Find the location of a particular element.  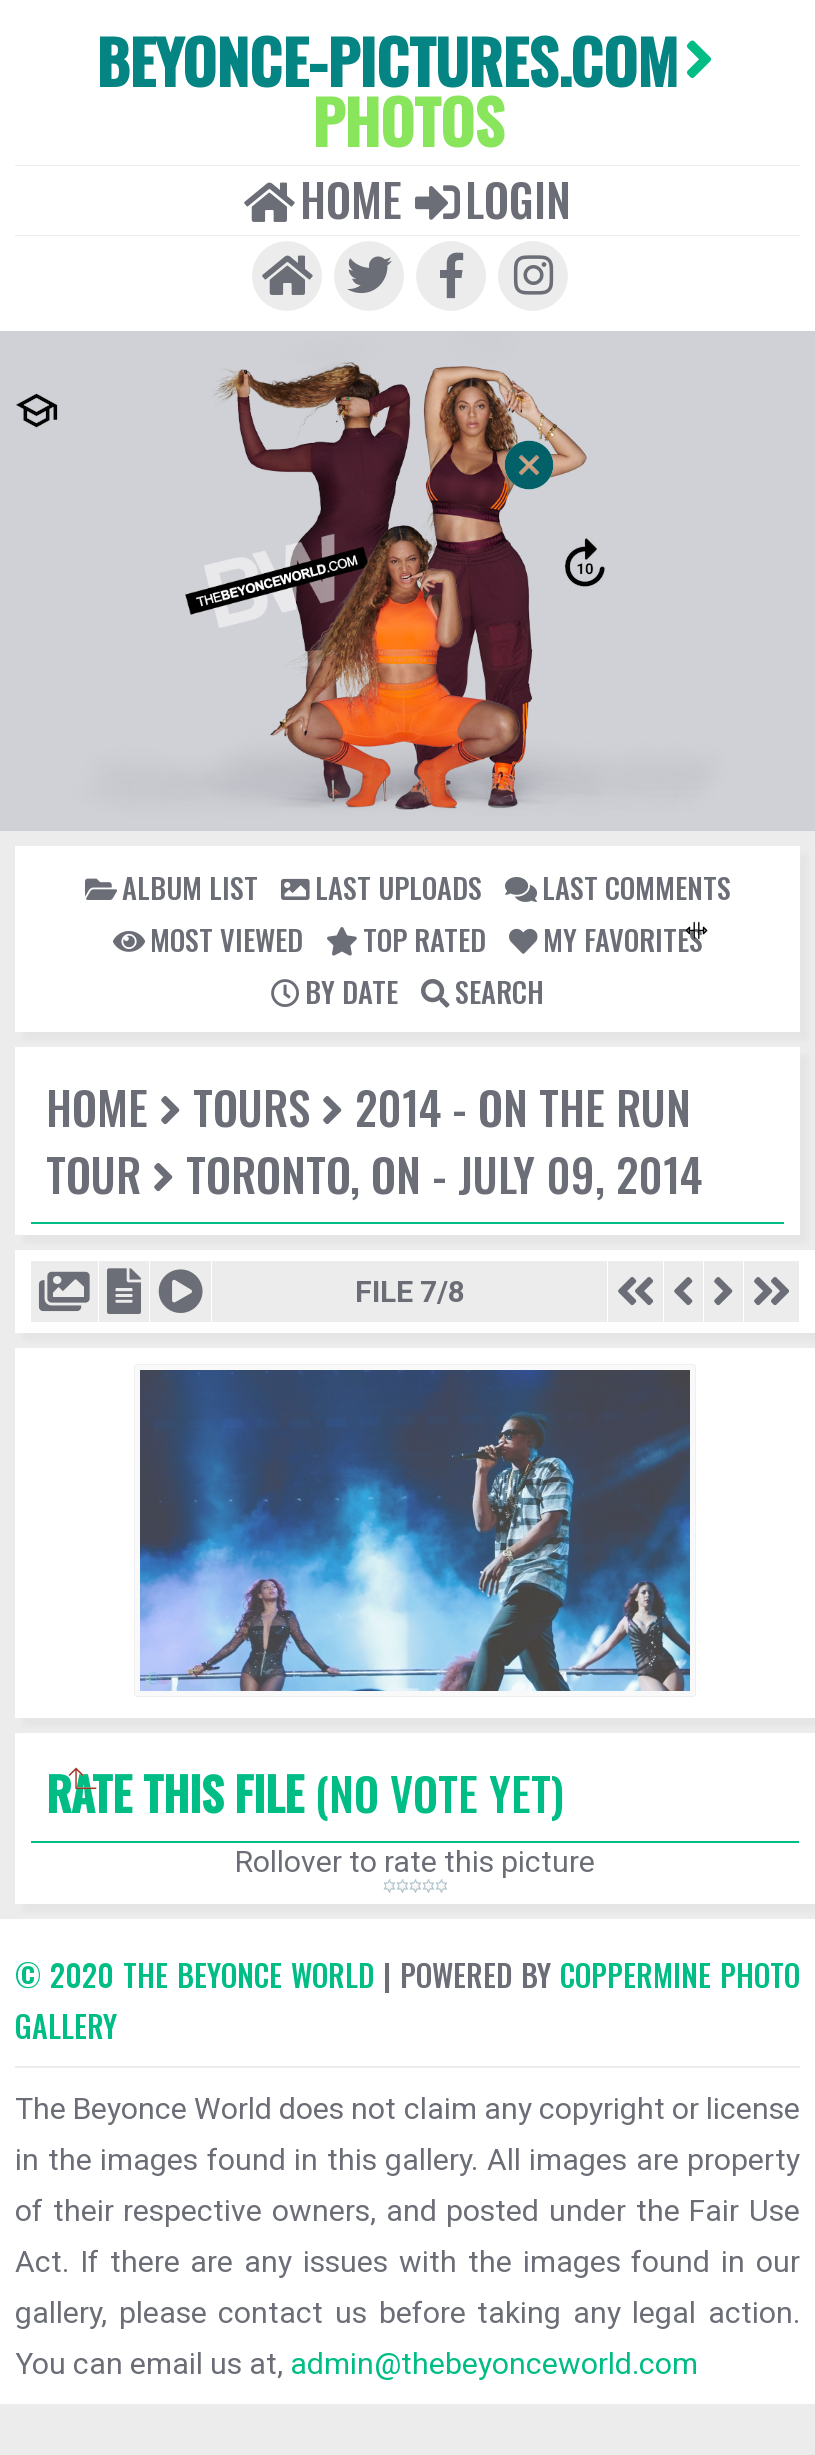

access education or school-related features is located at coordinates (36, 410).